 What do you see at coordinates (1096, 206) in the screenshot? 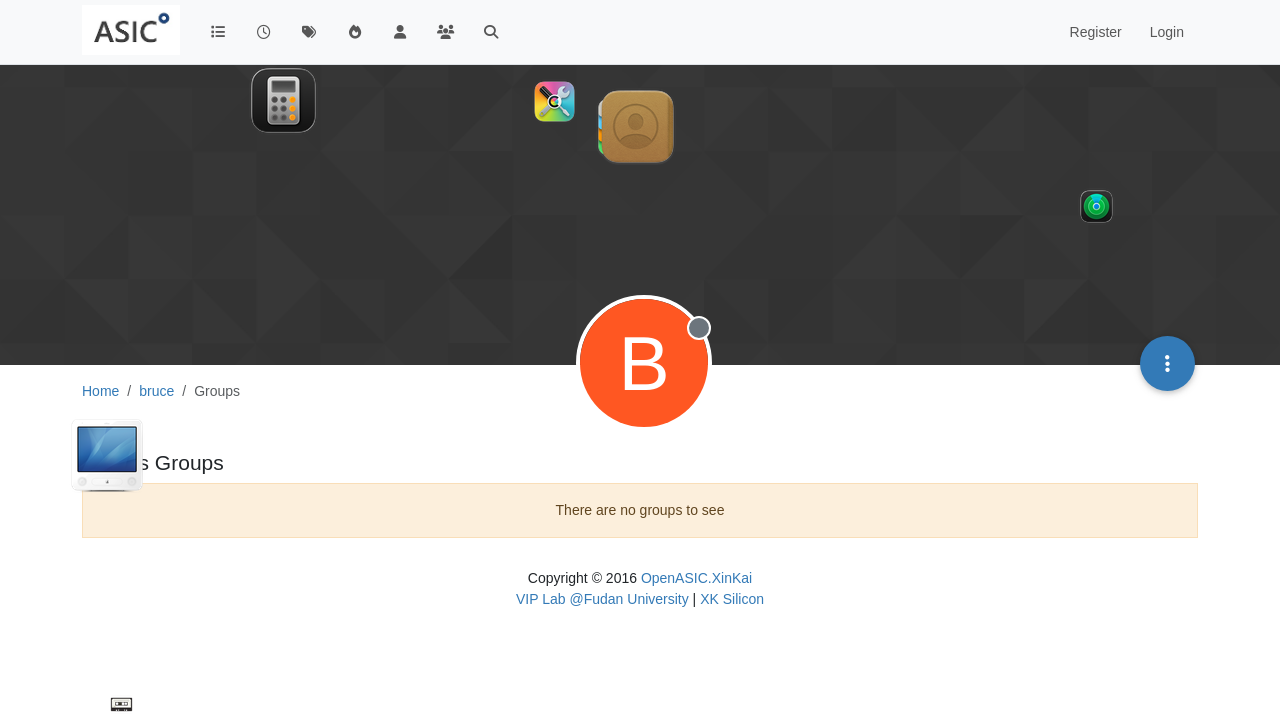
I see `open find my app to locate devices` at bounding box center [1096, 206].